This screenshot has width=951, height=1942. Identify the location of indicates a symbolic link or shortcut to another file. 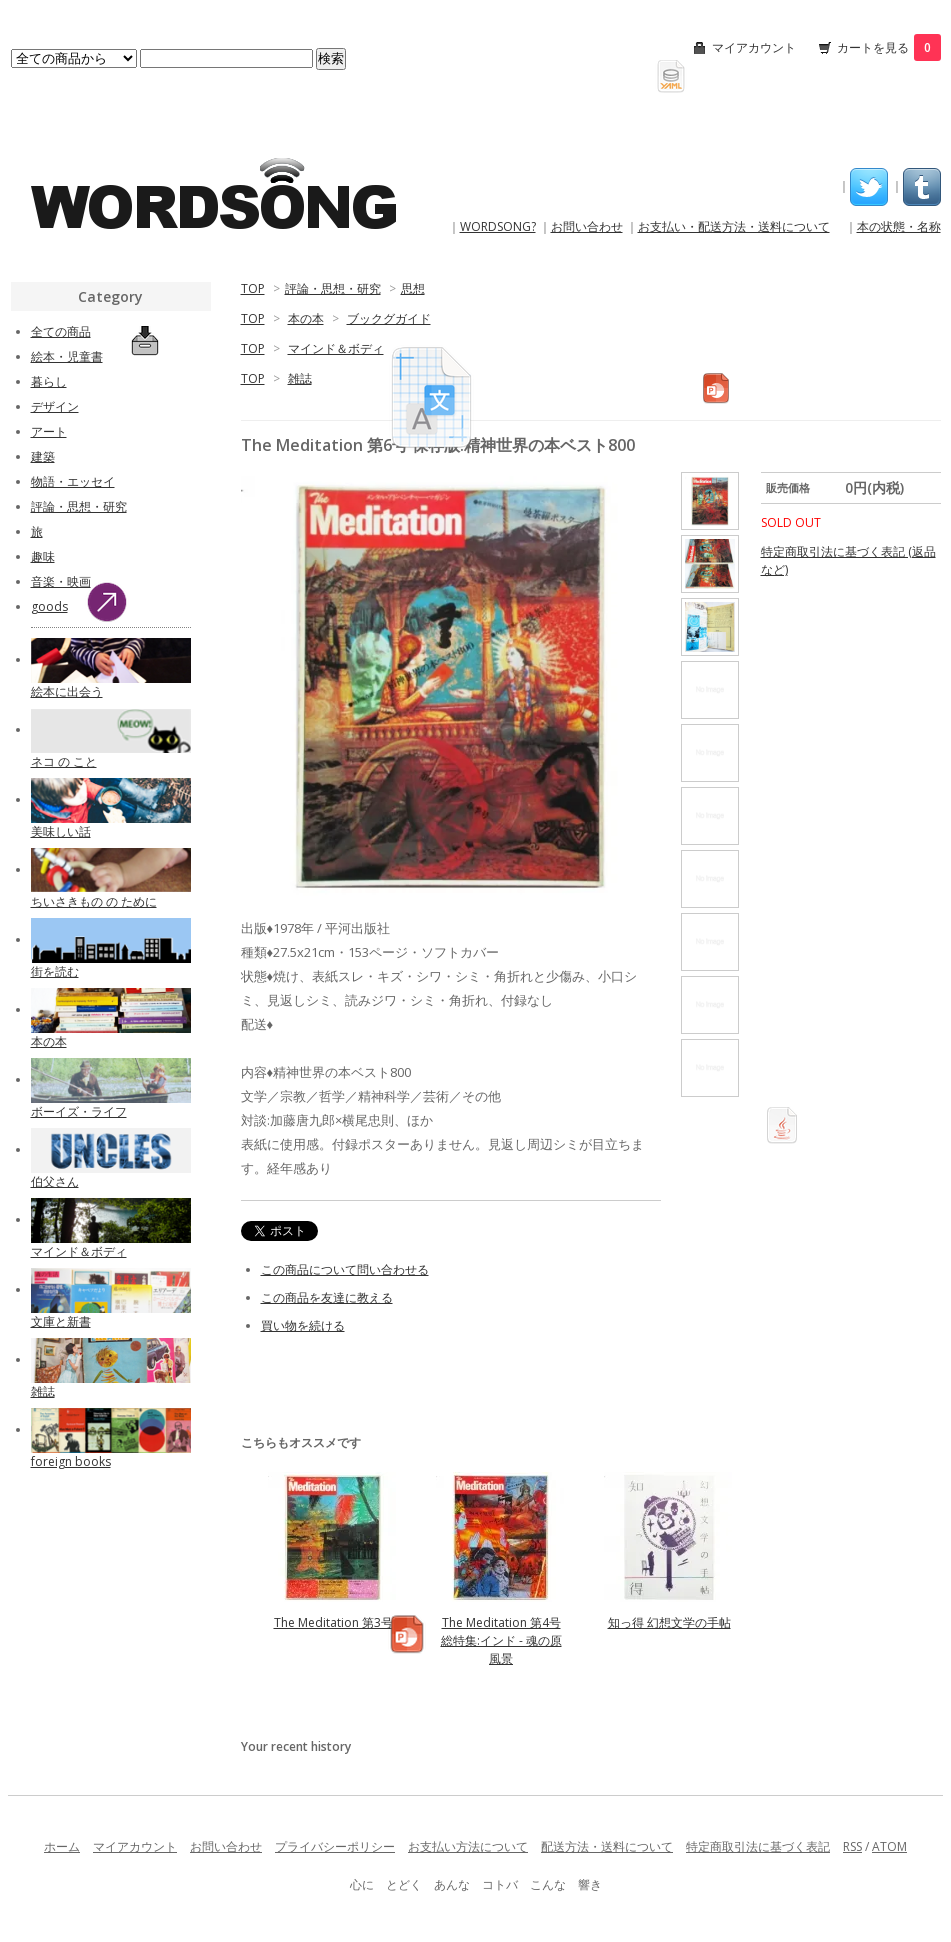
(107, 602).